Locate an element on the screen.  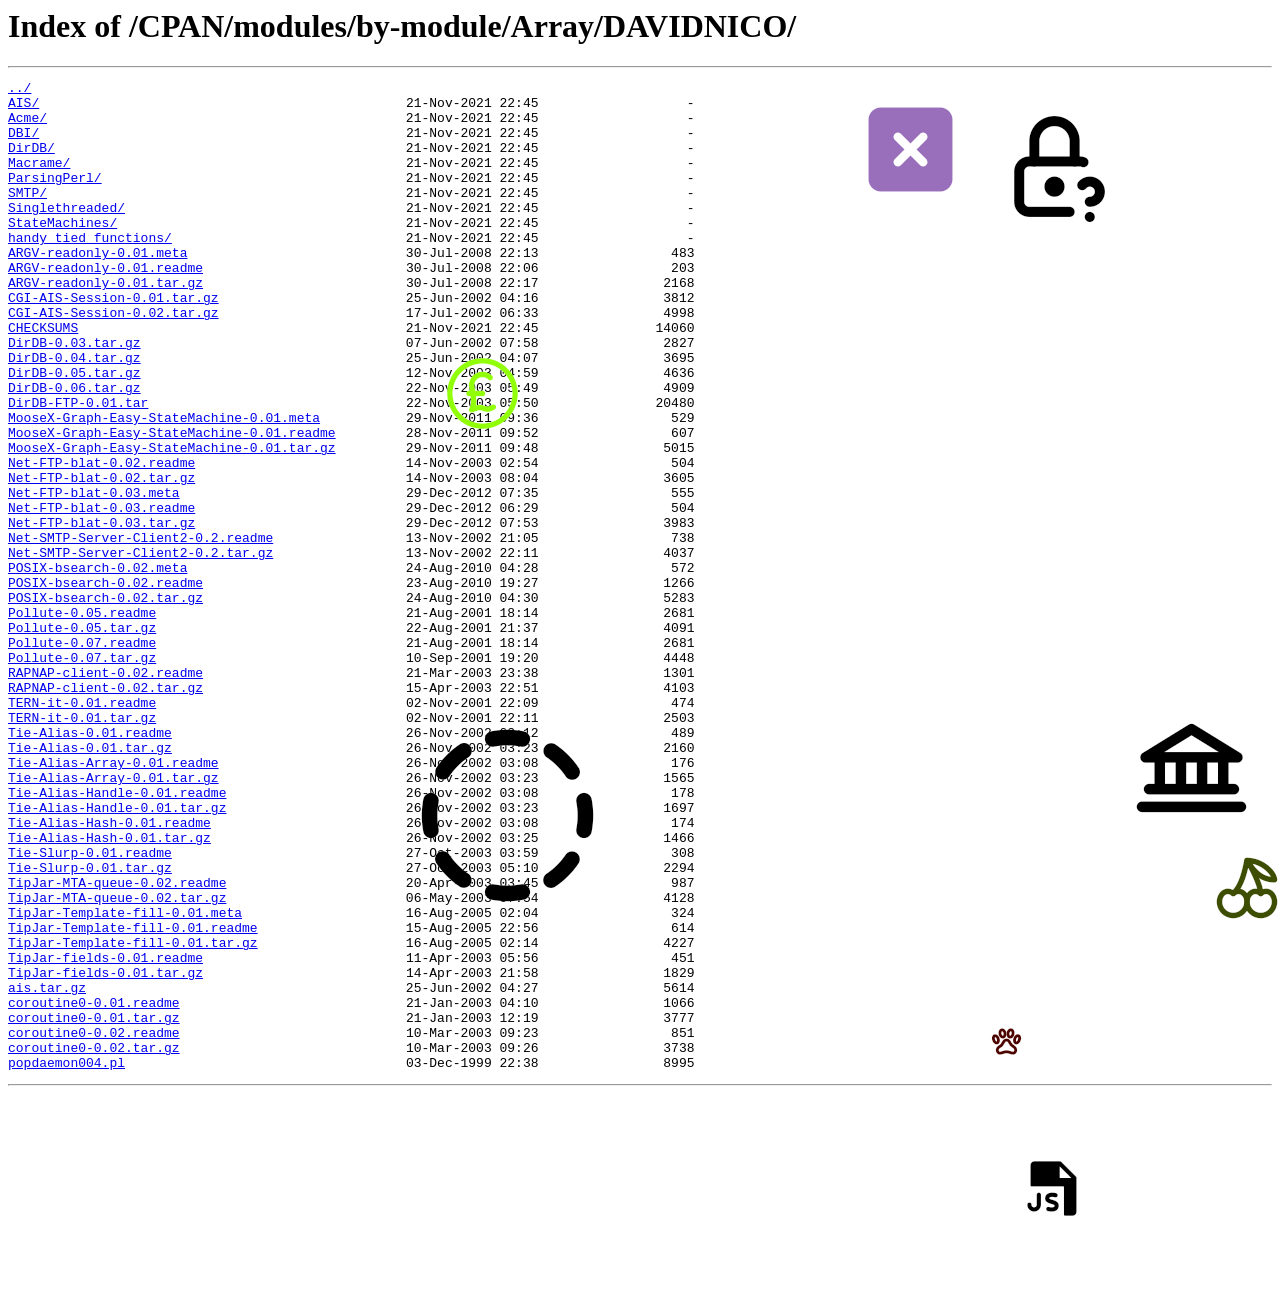
view balance in british pounds is located at coordinates (482, 393).